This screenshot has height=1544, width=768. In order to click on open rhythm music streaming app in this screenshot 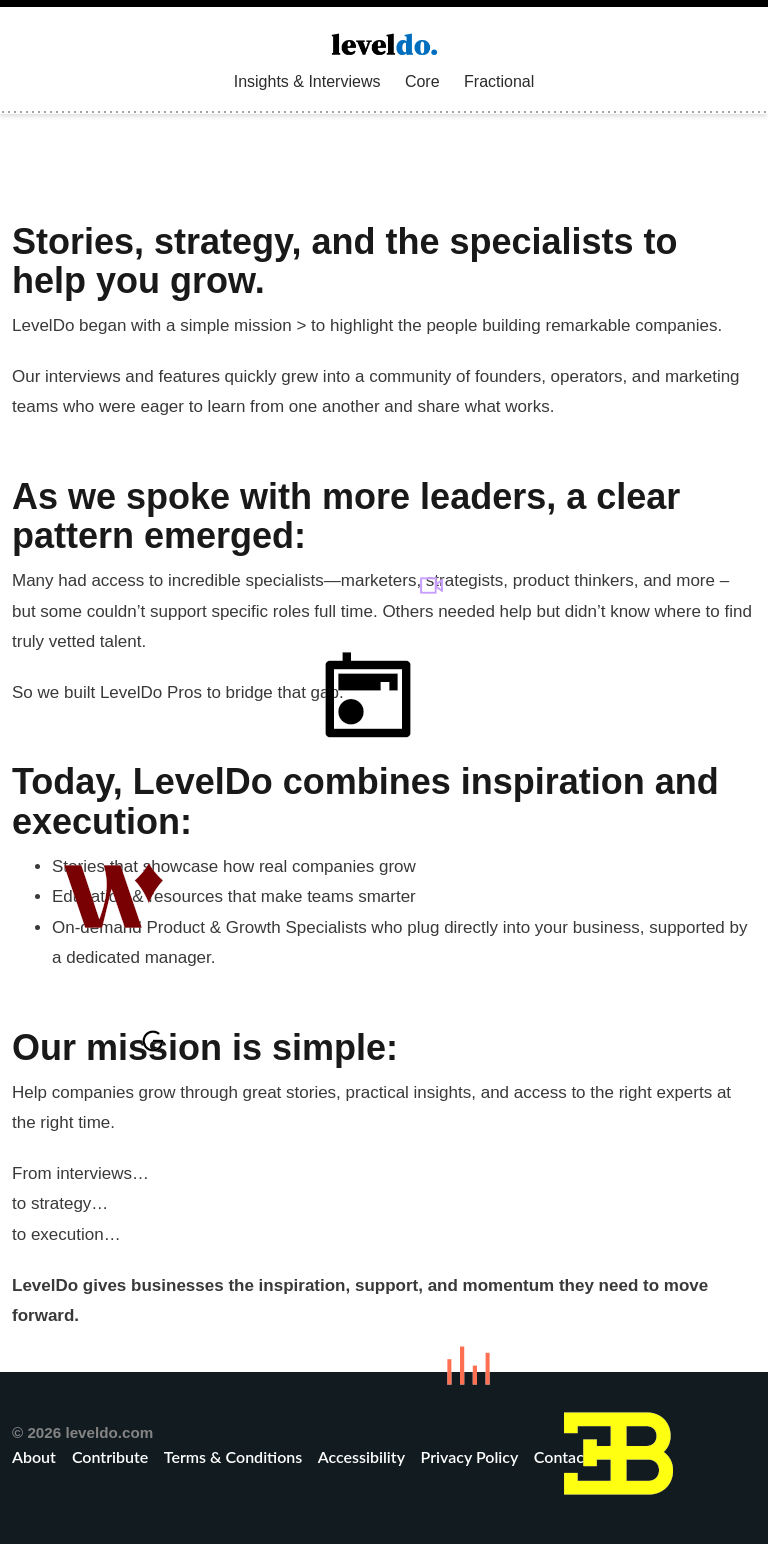, I will do `click(468, 1365)`.